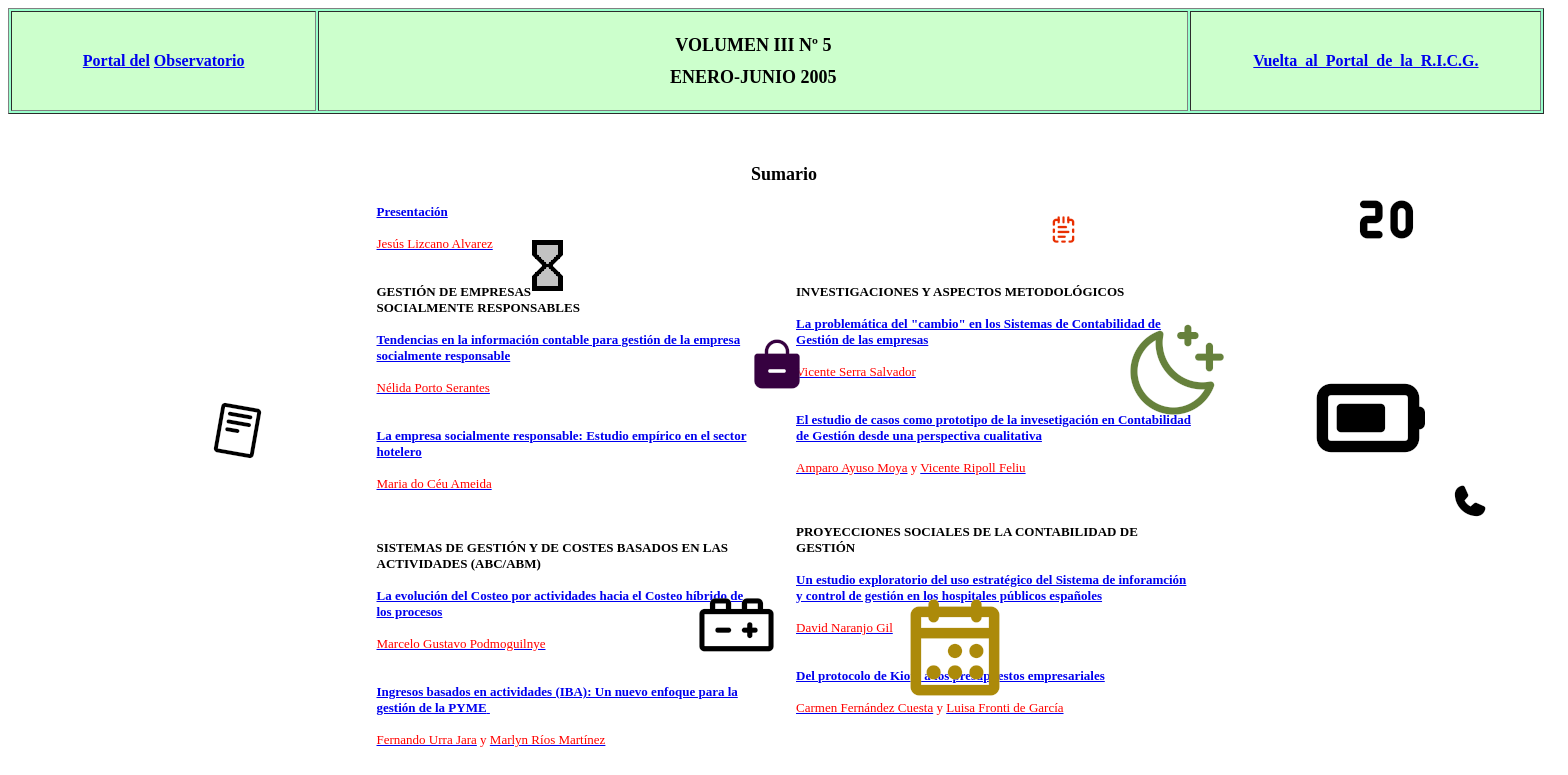 This screenshot has height=775, width=1568. What do you see at coordinates (777, 364) in the screenshot?
I see `remove item from shopping bag` at bounding box center [777, 364].